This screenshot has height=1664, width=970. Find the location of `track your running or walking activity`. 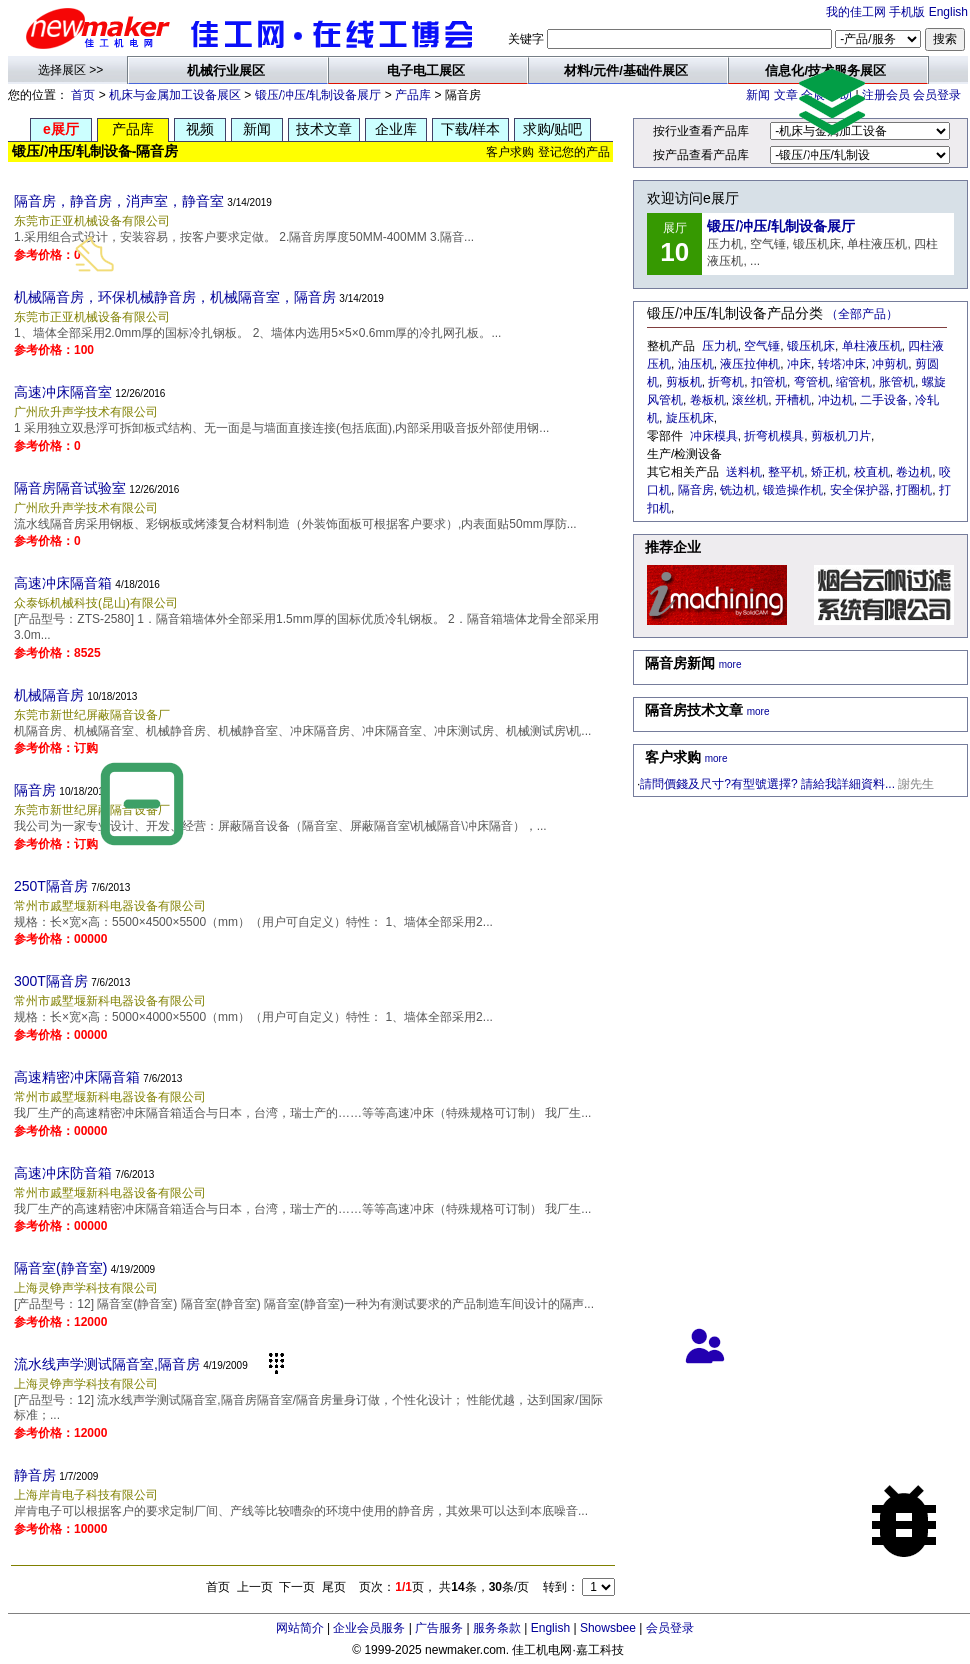

track your running or walking activity is located at coordinates (94, 256).